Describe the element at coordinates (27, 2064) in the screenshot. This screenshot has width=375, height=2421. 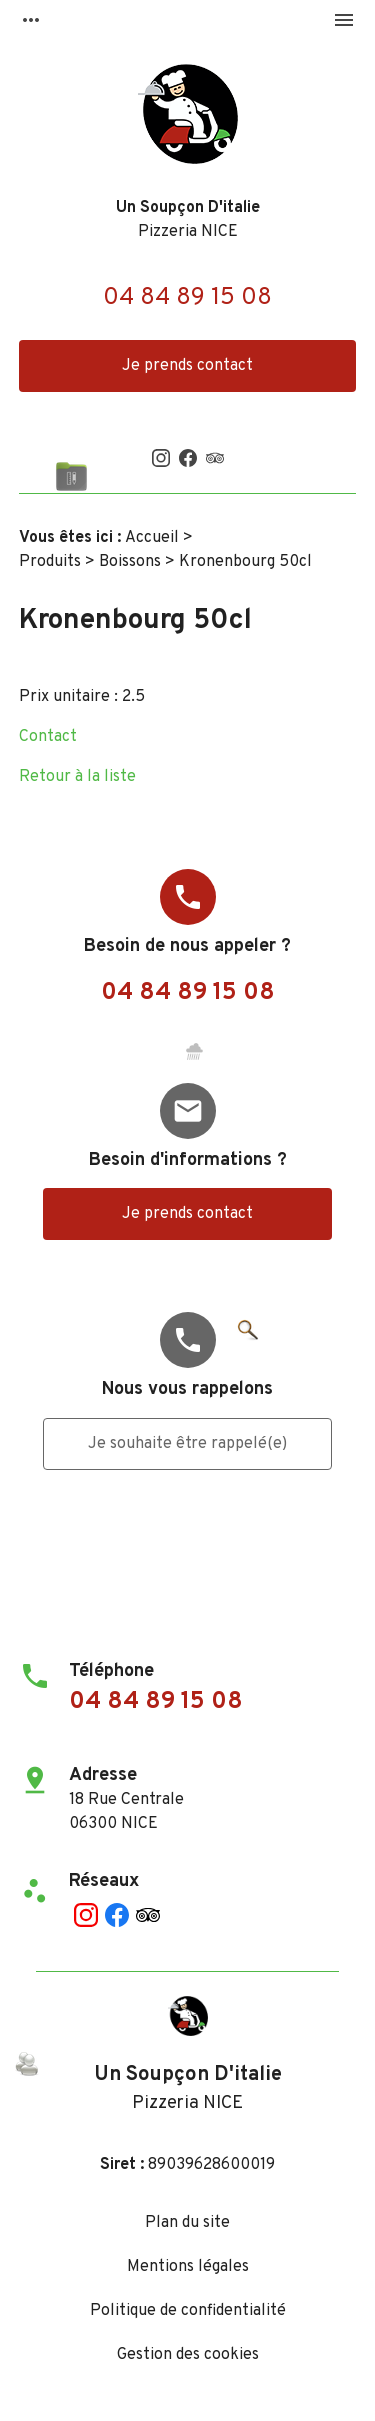
I see `manage user accounts on this system` at that location.